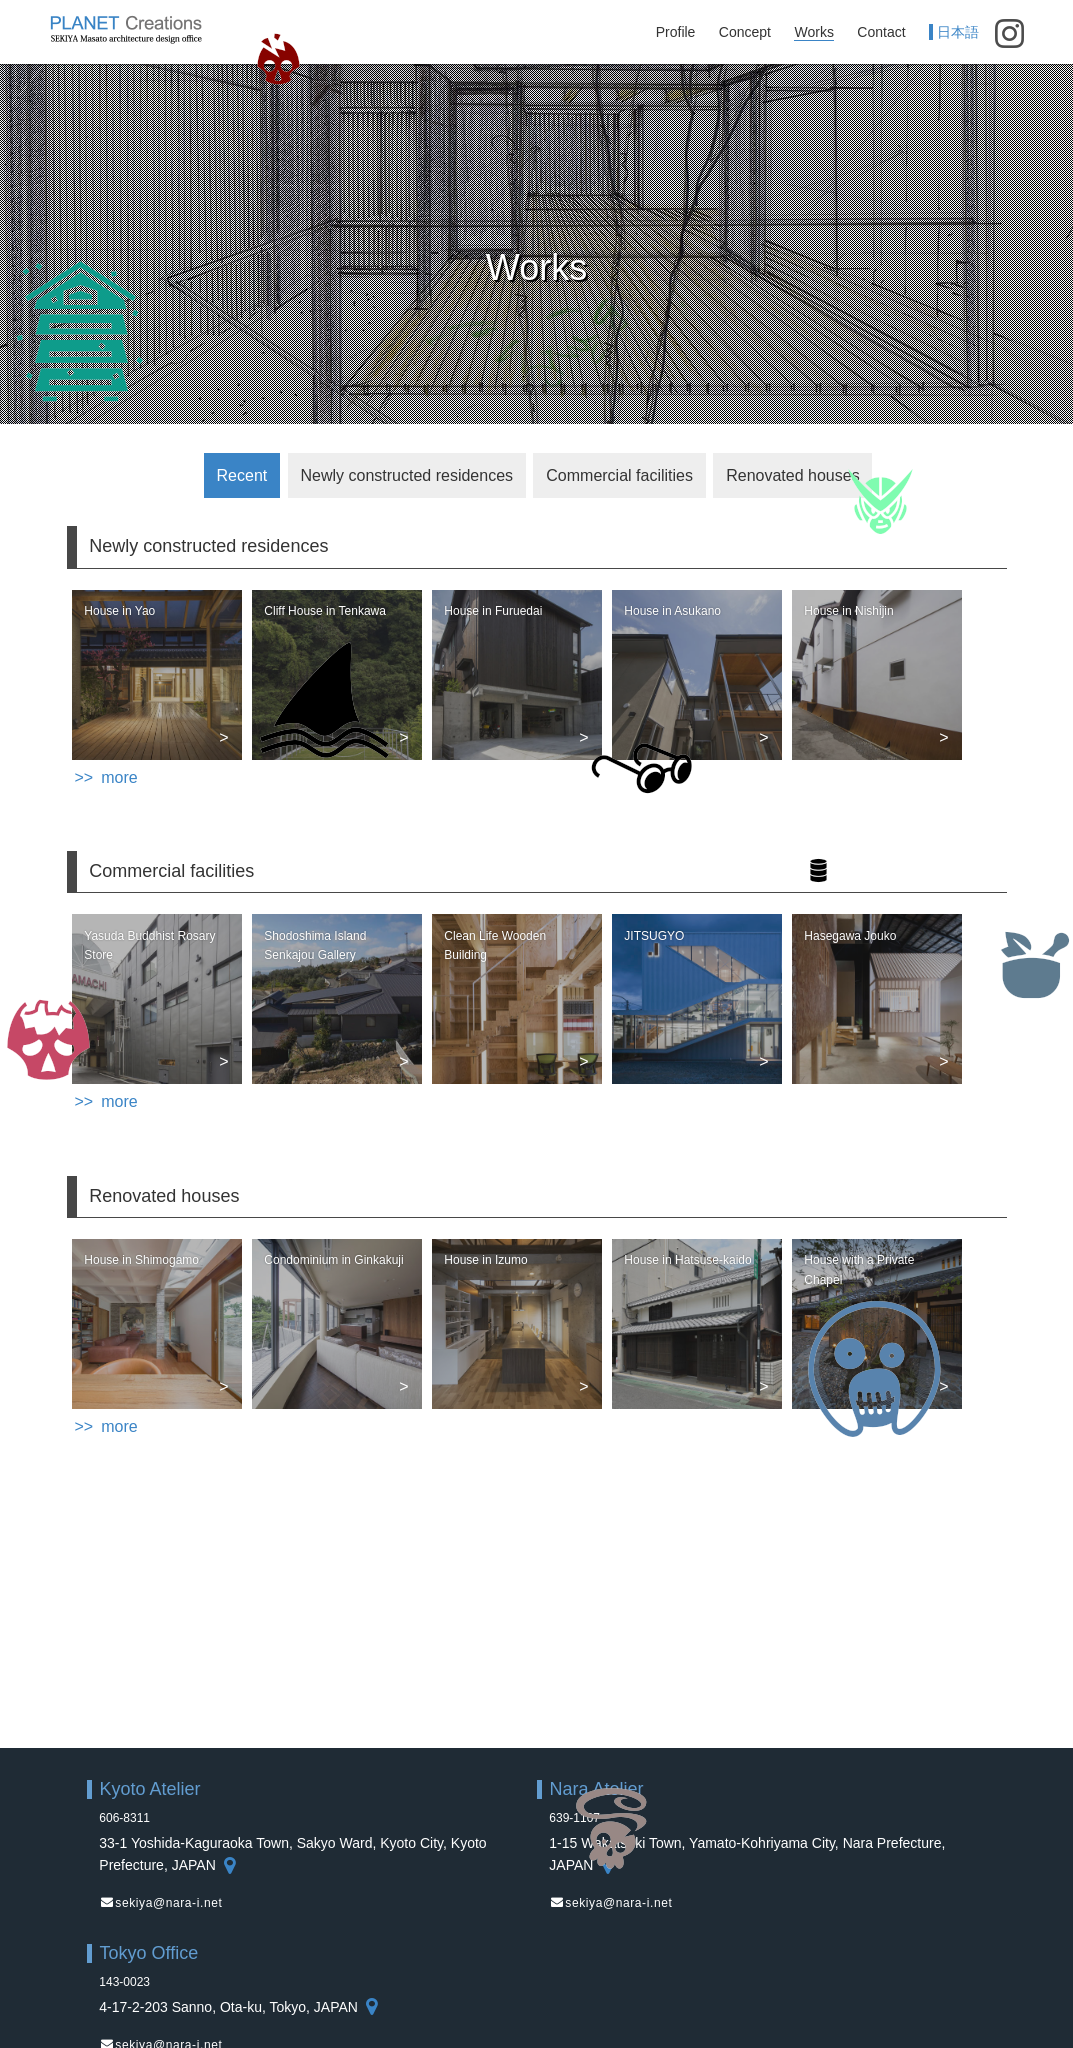 The width and height of the screenshot is (1073, 2048). Describe the element at coordinates (80, 330) in the screenshot. I see `access beekeeping or apiary features` at that location.